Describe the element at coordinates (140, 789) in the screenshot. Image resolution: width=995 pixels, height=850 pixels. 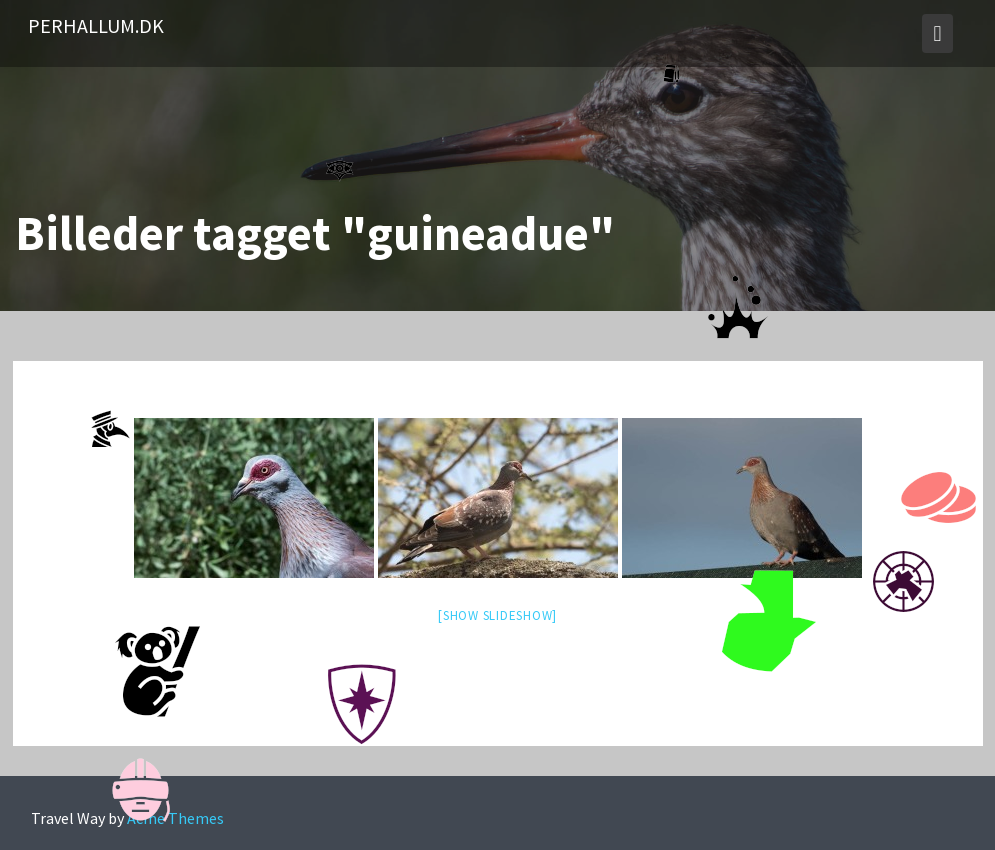
I see `access virtual reality settings or mode` at that location.